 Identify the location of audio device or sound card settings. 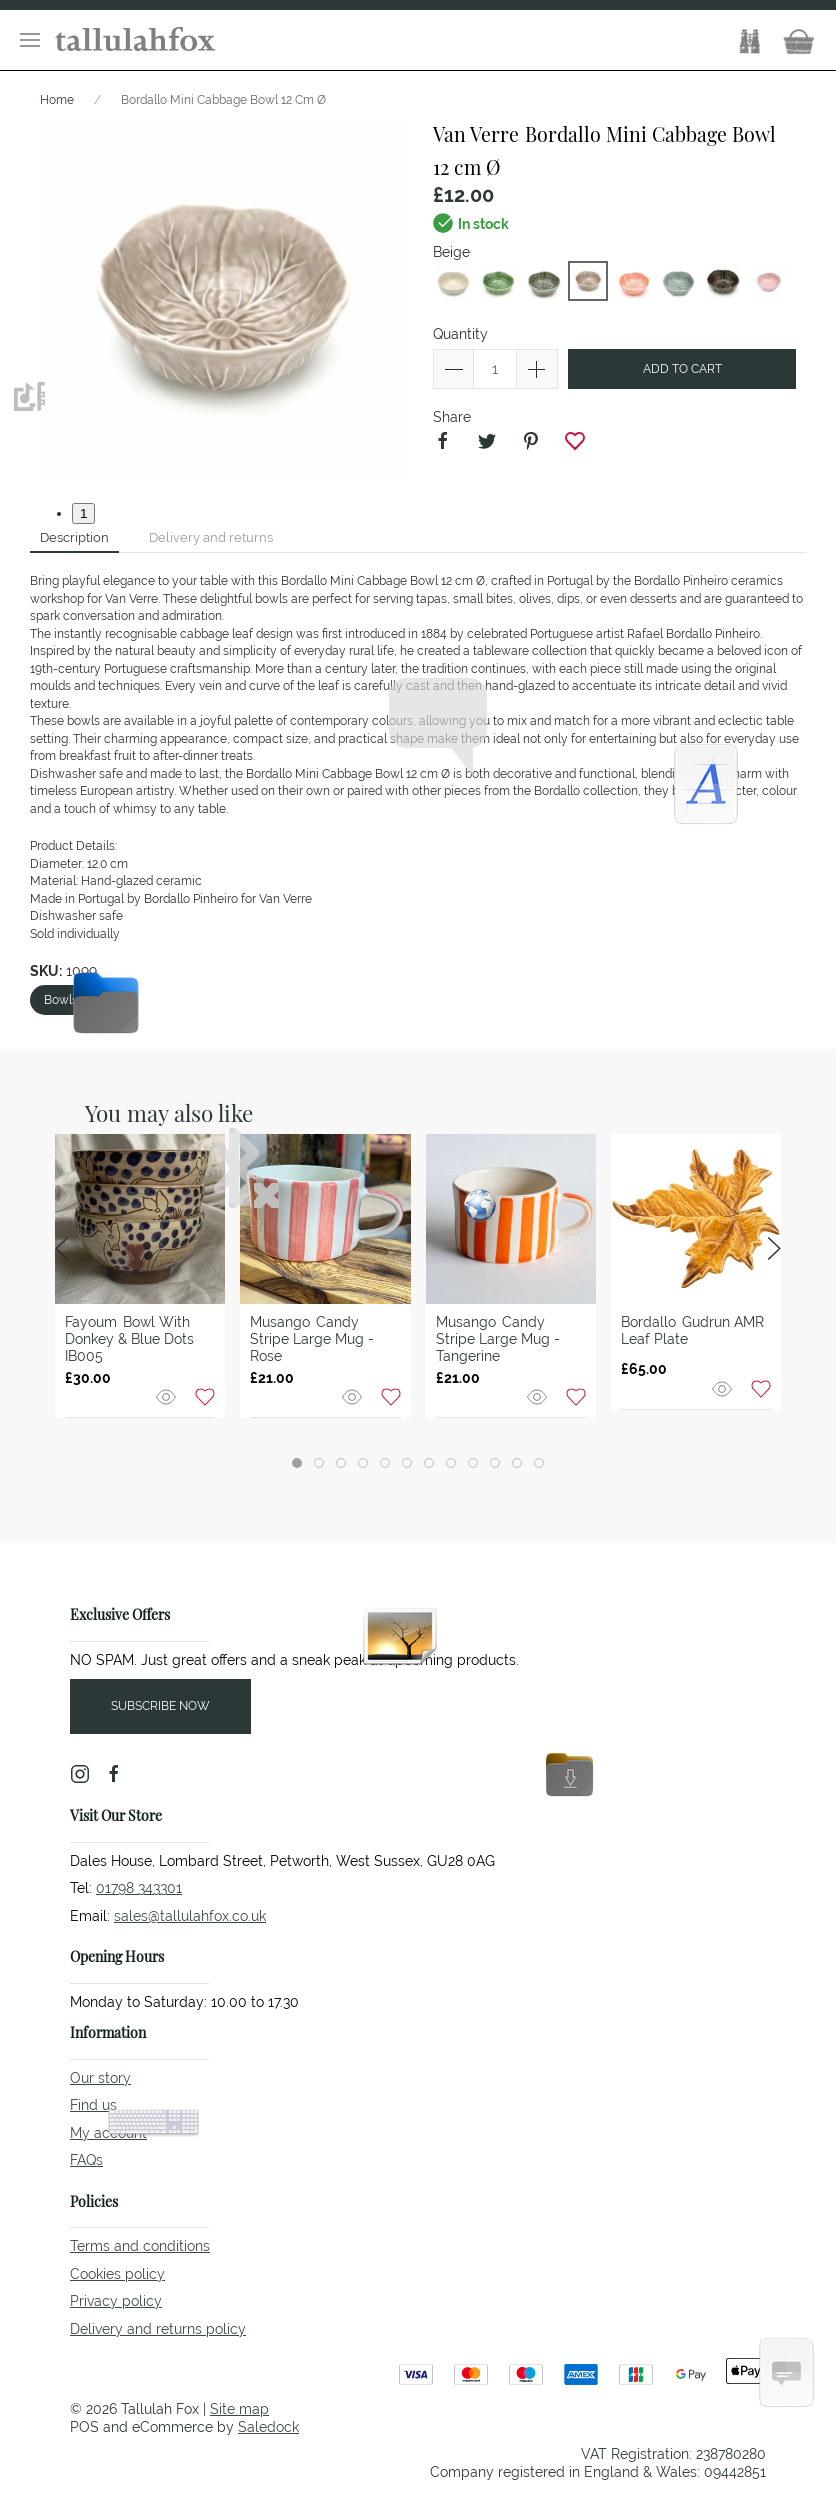
(29, 395).